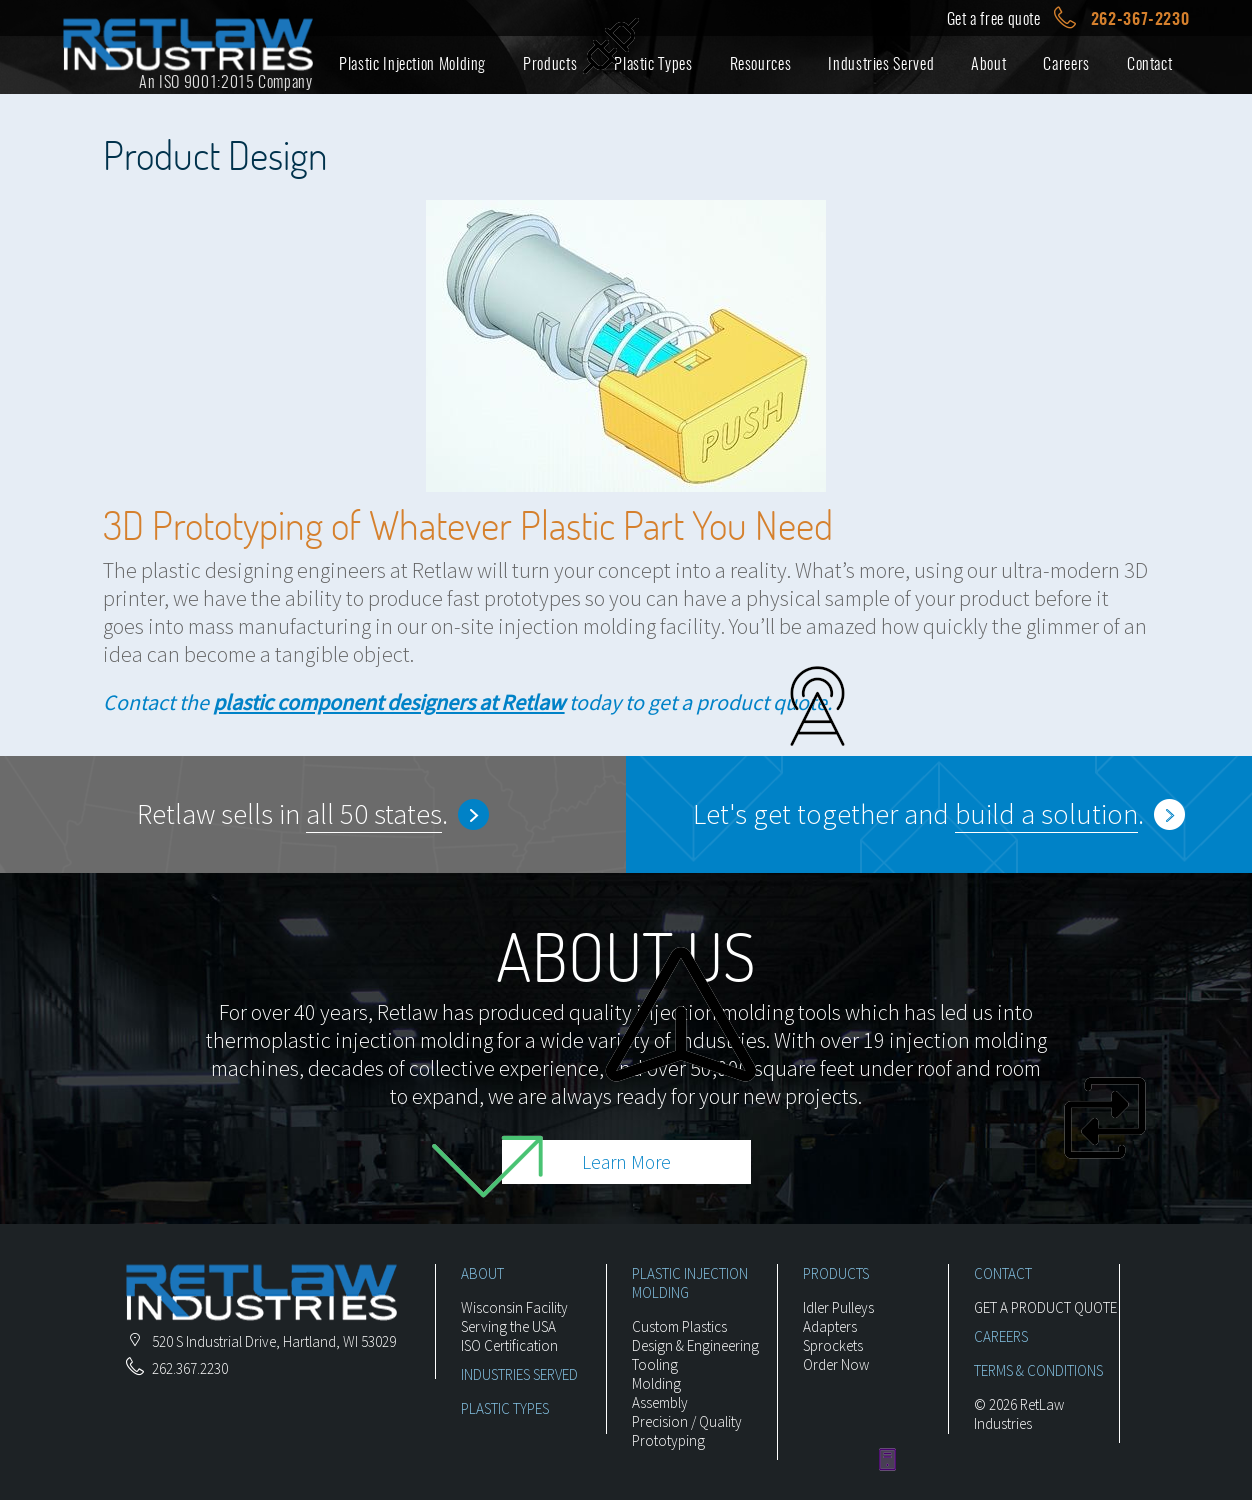 Image resolution: width=1252 pixels, height=1505 pixels. What do you see at coordinates (681, 1017) in the screenshot?
I see `send a message or email` at bounding box center [681, 1017].